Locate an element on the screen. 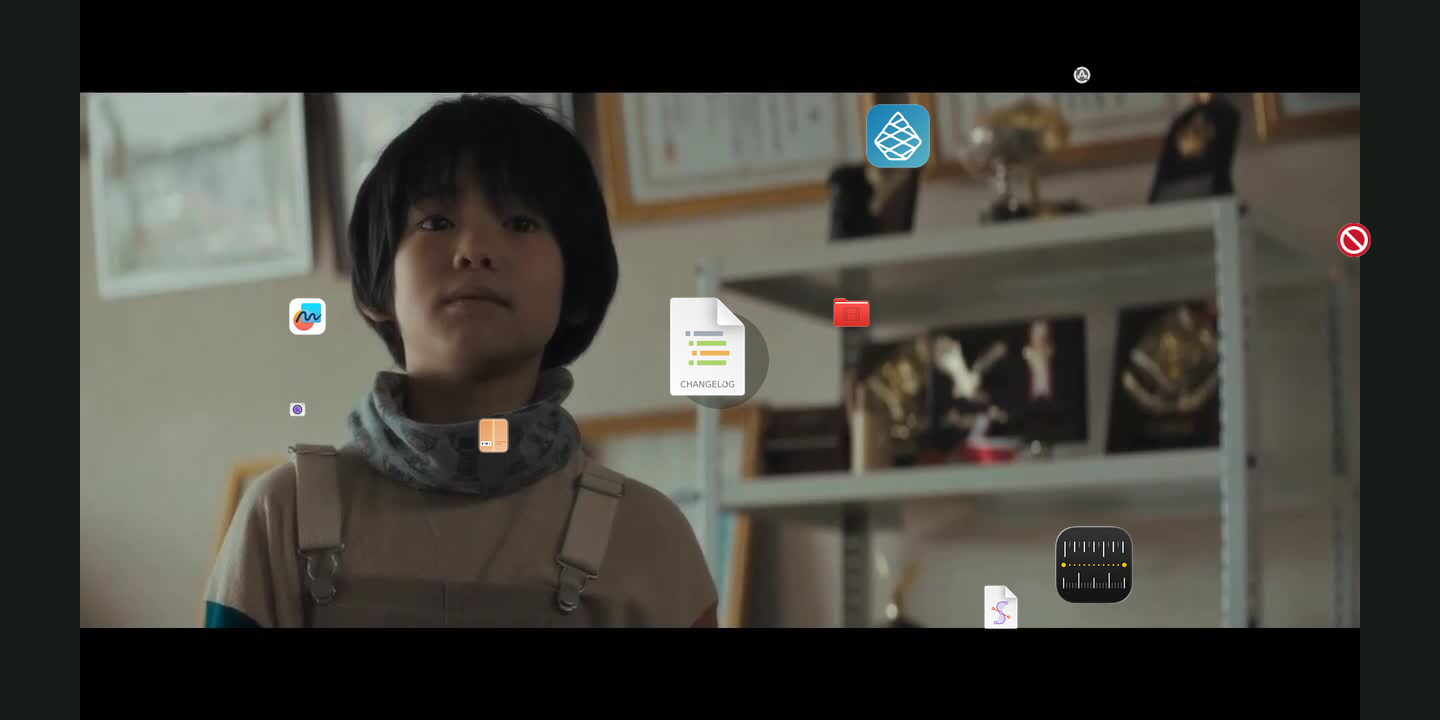 This screenshot has width=1440, height=720. a compressed archive or package file is located at coordinates (493, 435).